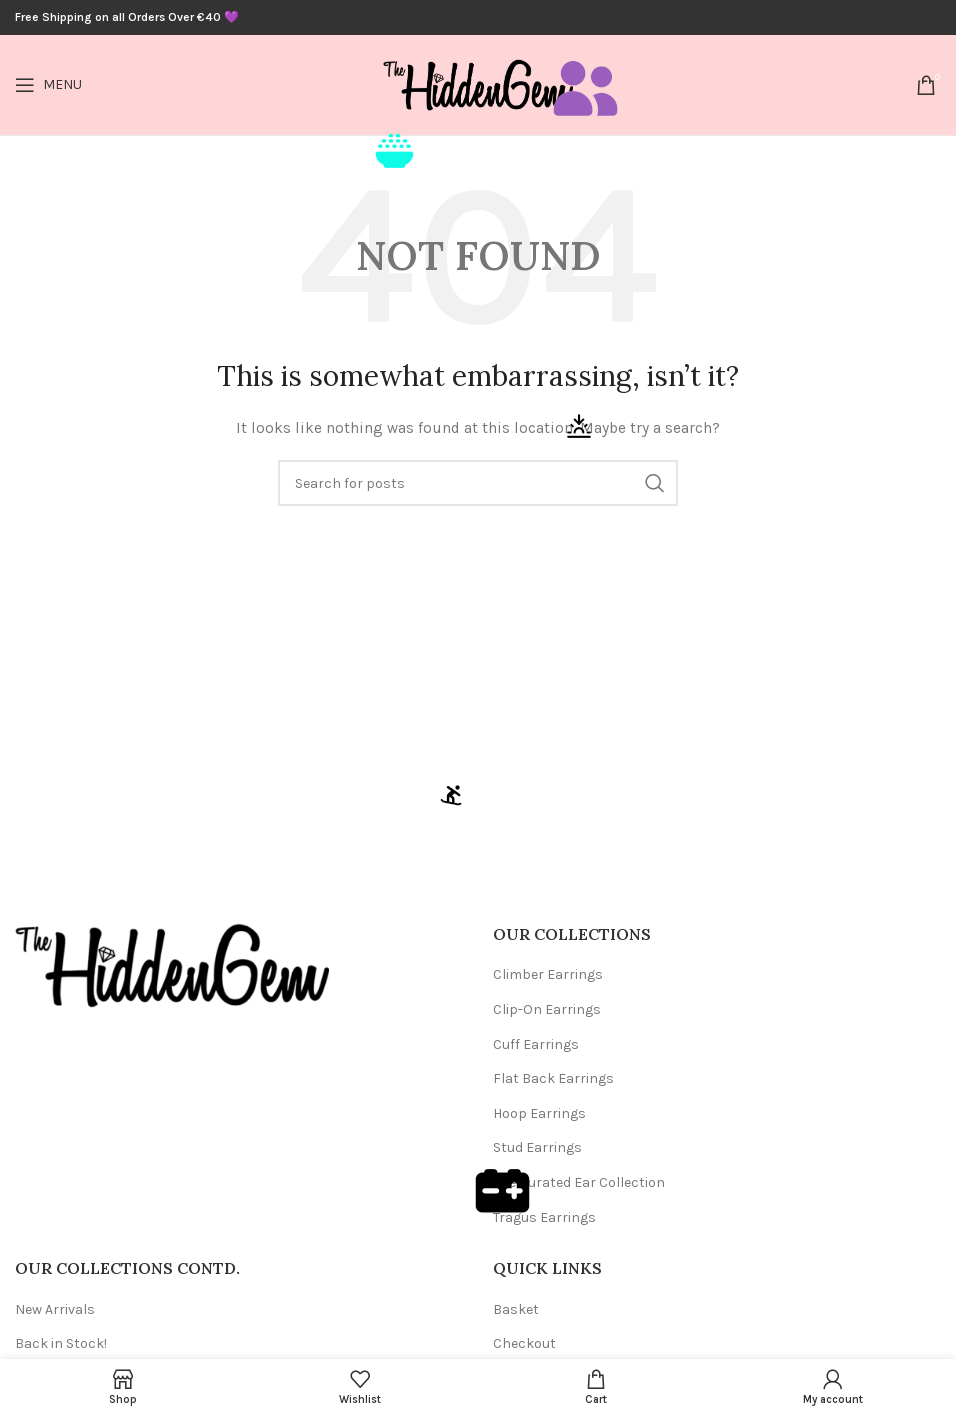  What do you see at coordinates (452, 795) in the screenshot?
I see `snowboarding activity or winter sports category` at bounding box center [452, 795].